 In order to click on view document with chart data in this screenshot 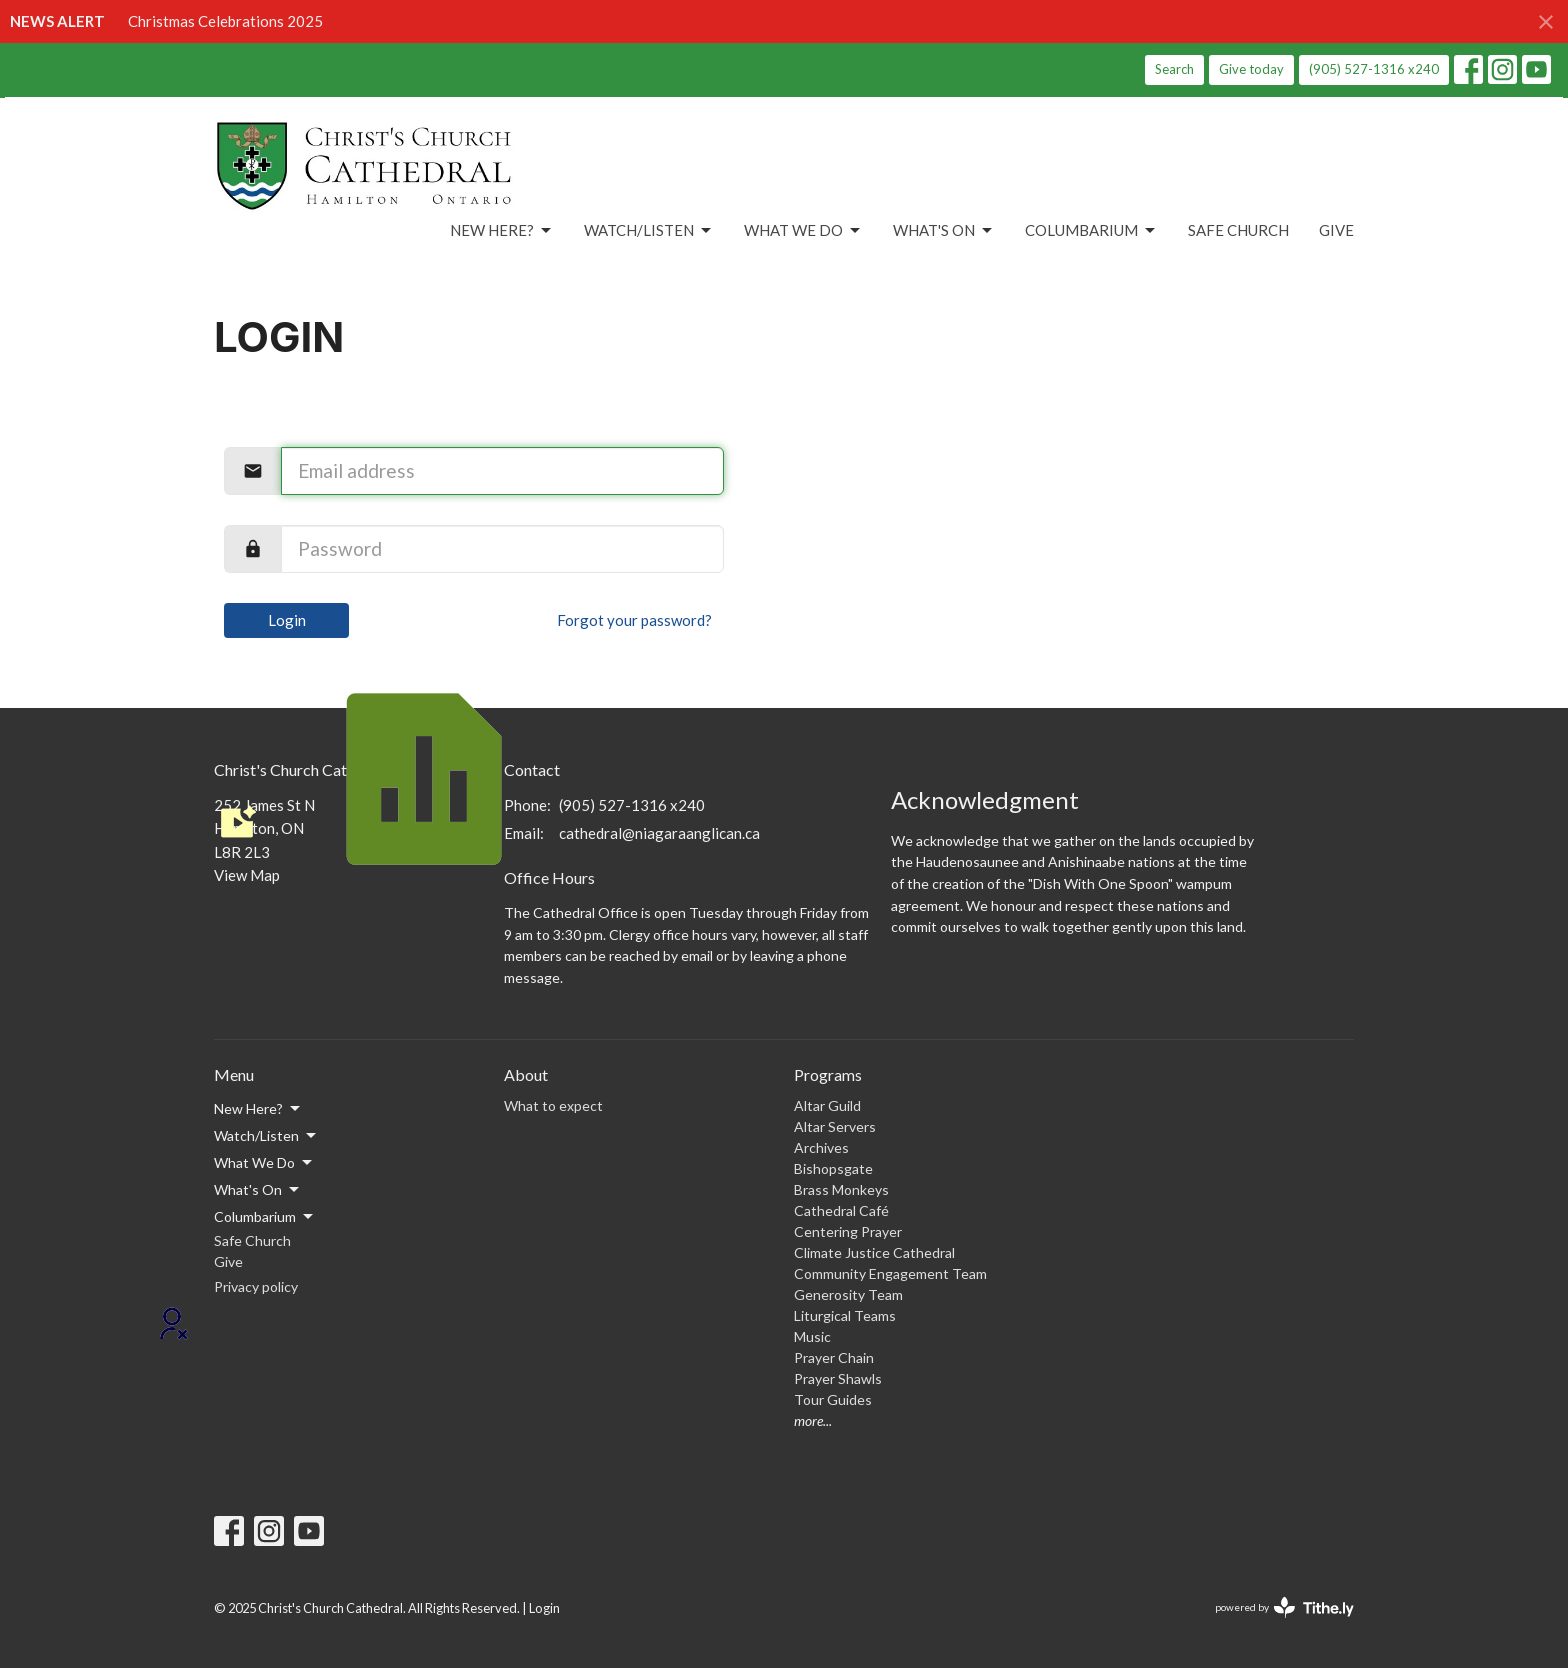, I will do `click(424, 779)`.